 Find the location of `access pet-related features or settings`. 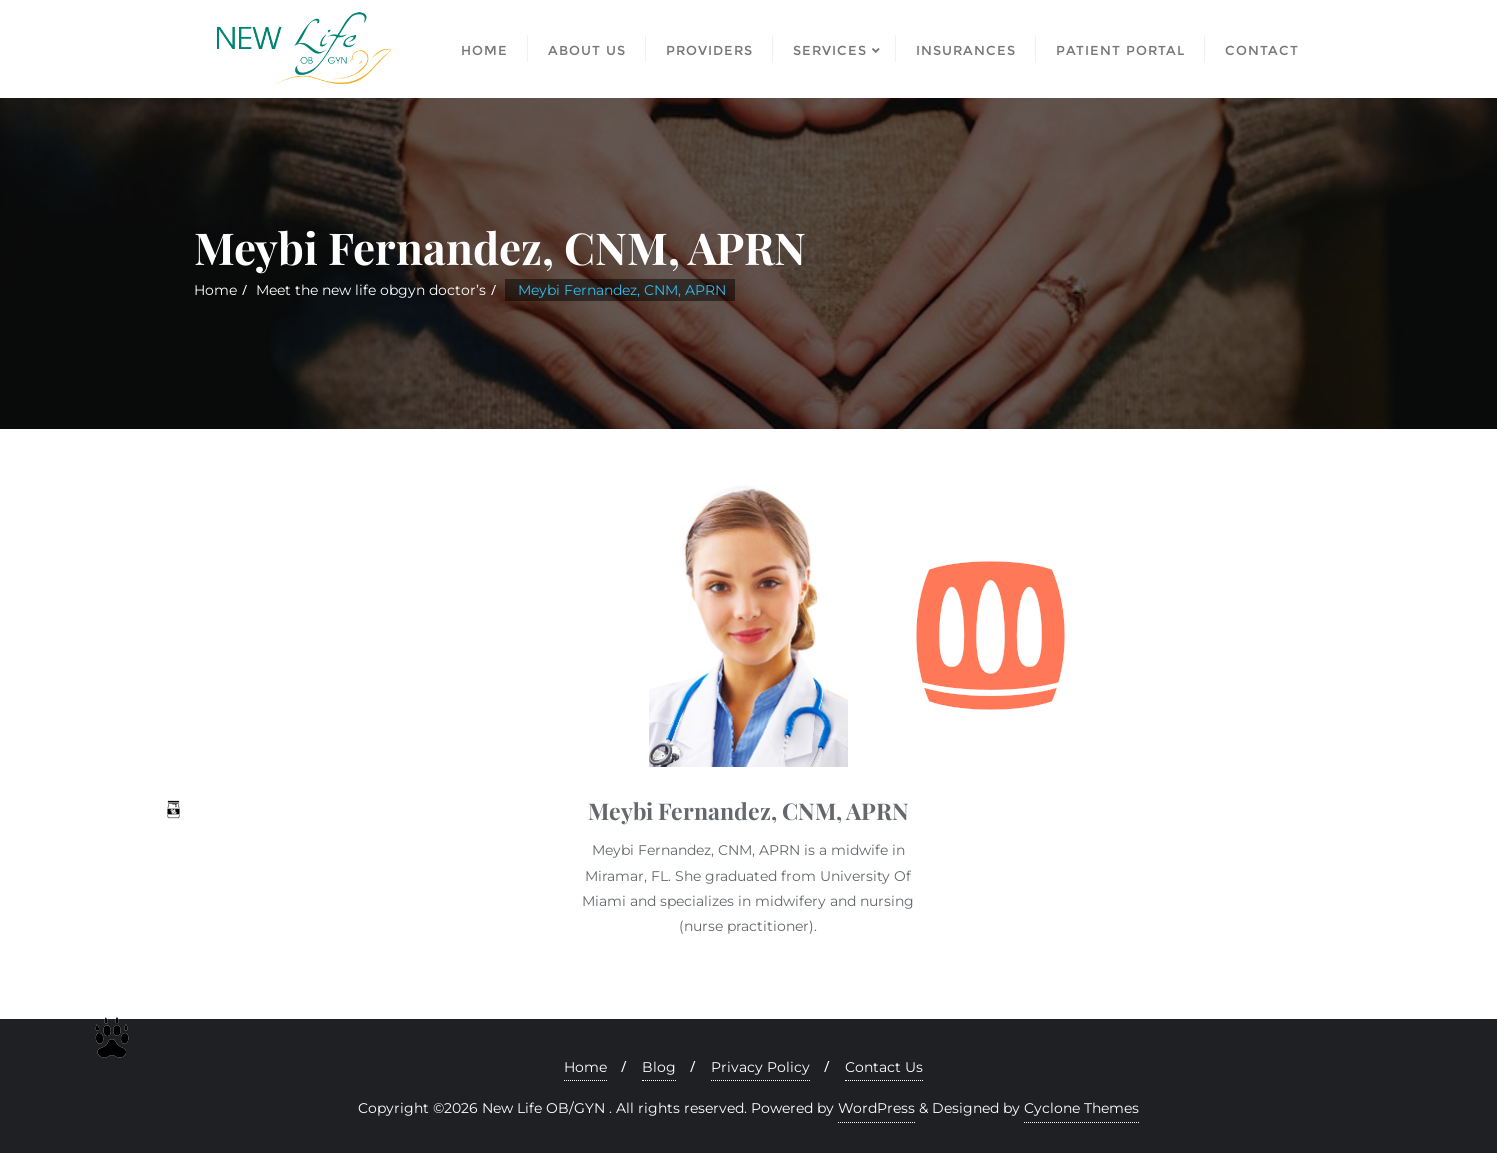

access pet-related features or settings is located at coordinates (111, 1038).